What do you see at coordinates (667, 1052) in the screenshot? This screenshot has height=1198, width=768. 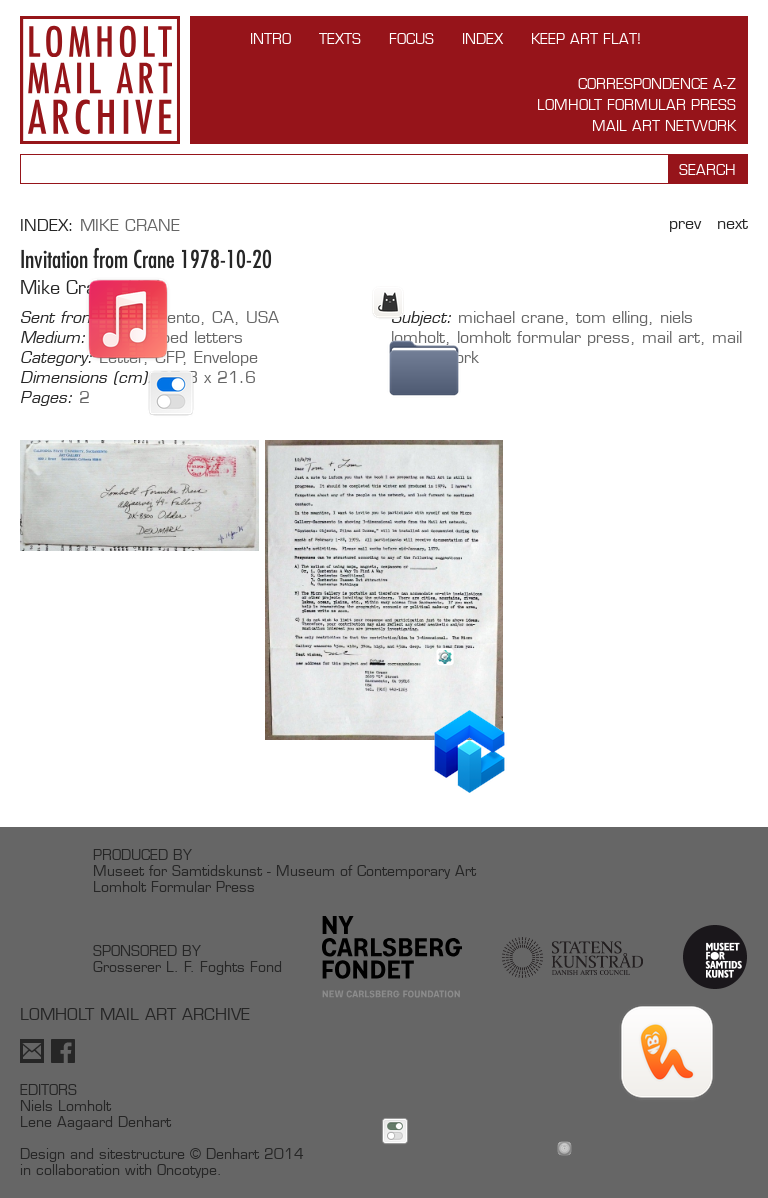 I see `launch gnome nibbles snake game` at bounding box center [667, 1052].